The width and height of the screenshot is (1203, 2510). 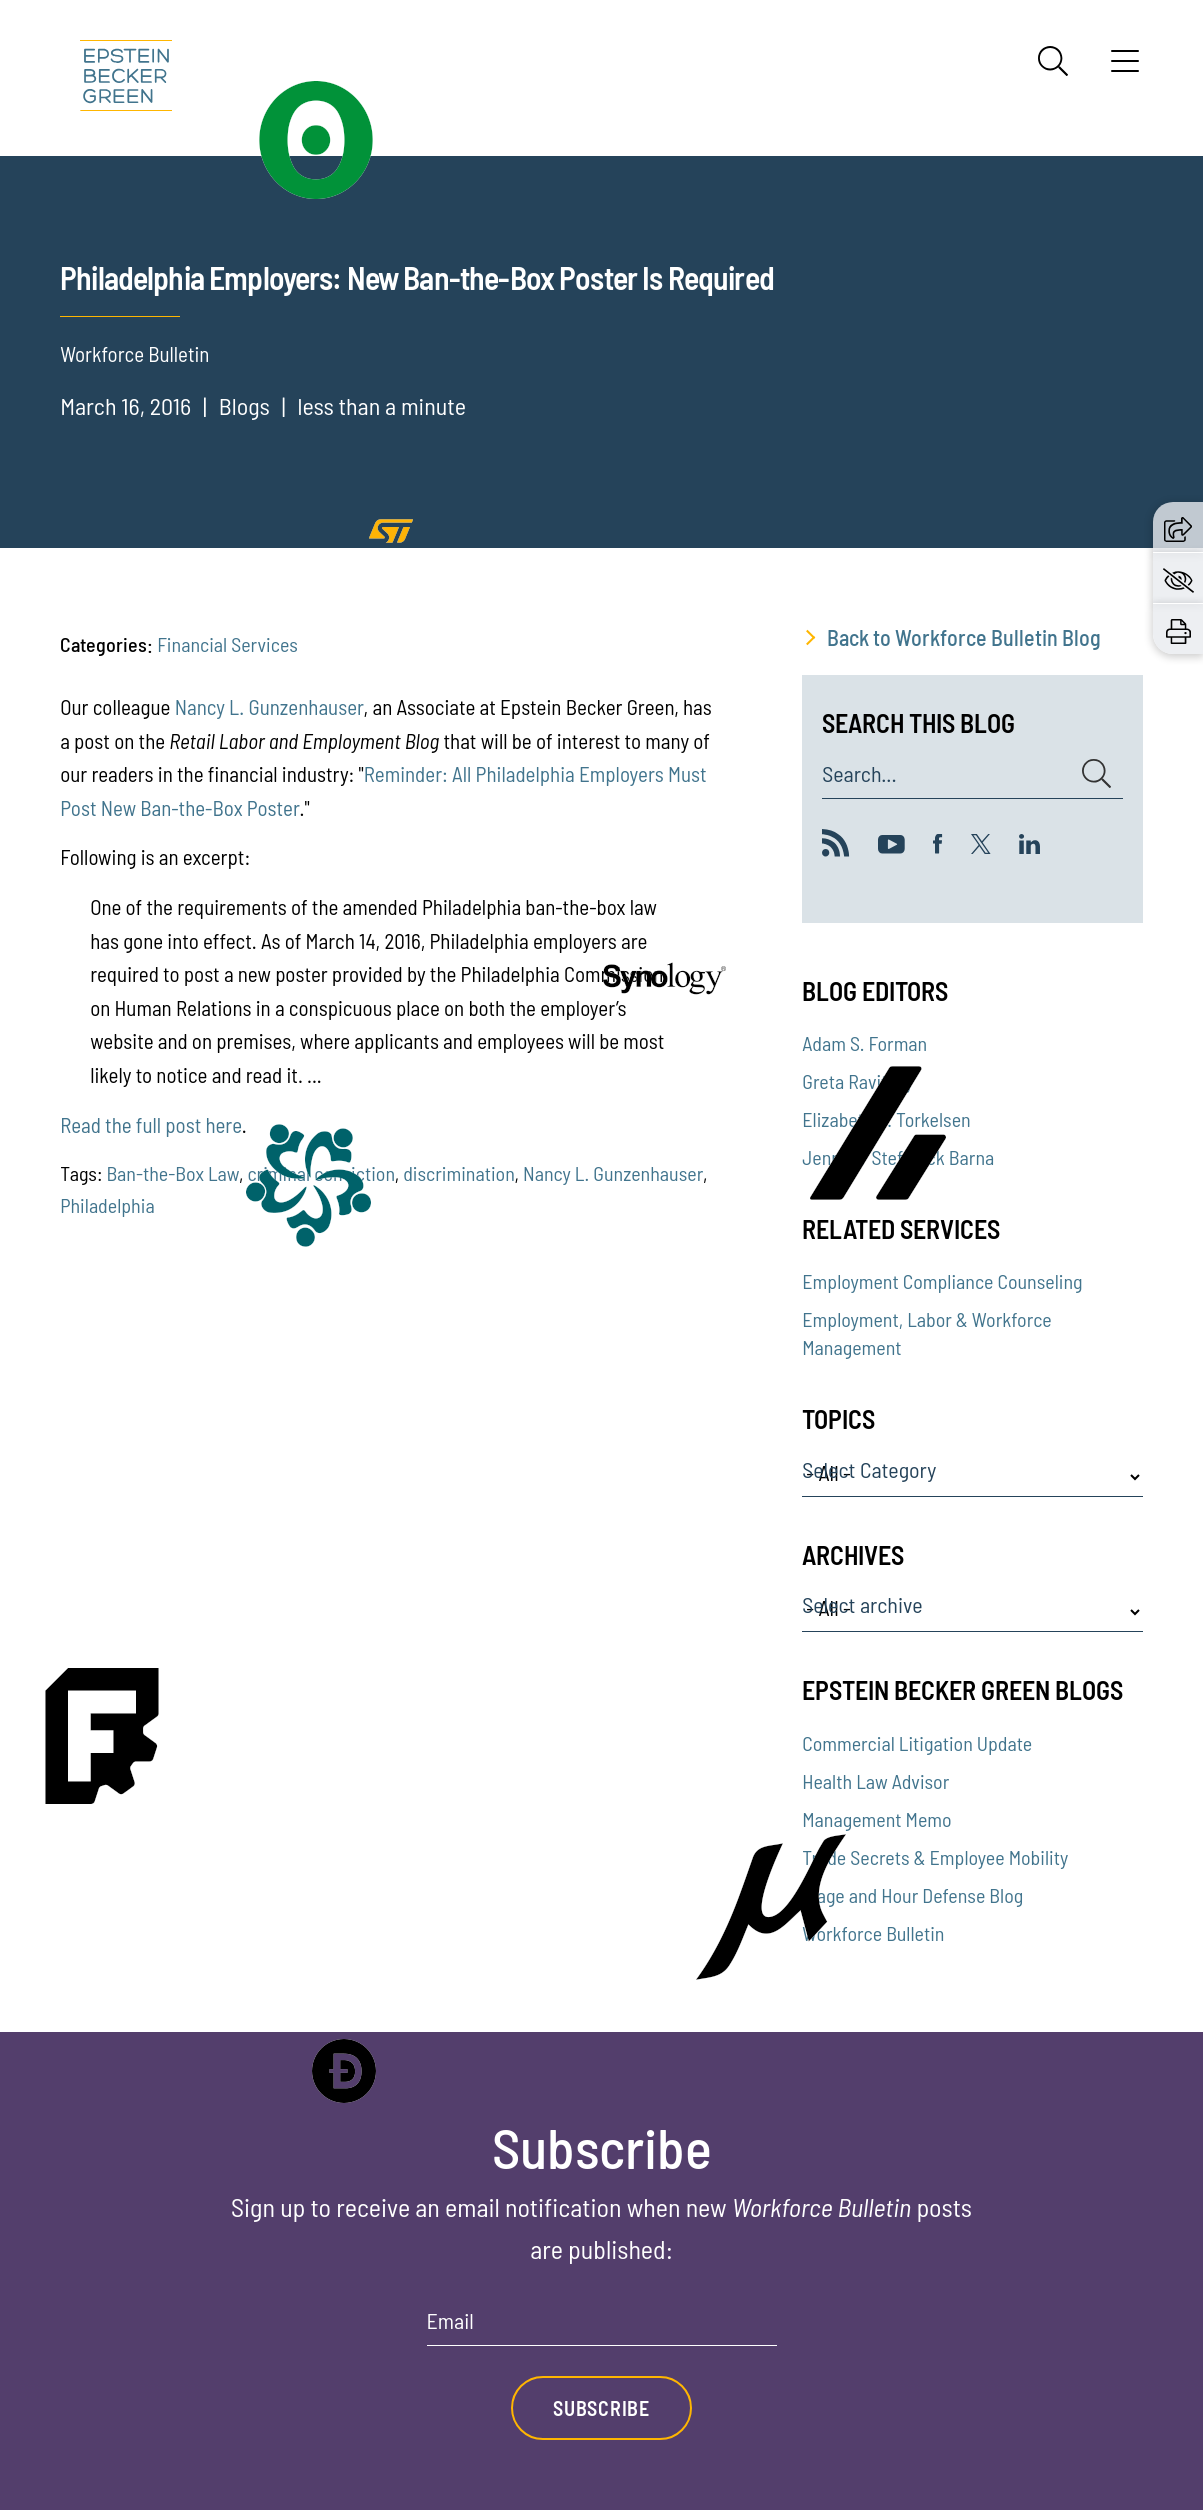 What do you see at coordinates (316, 140) in the screenshot?
I see `open Observable data visualization platform` at bounding box center [316, 140].